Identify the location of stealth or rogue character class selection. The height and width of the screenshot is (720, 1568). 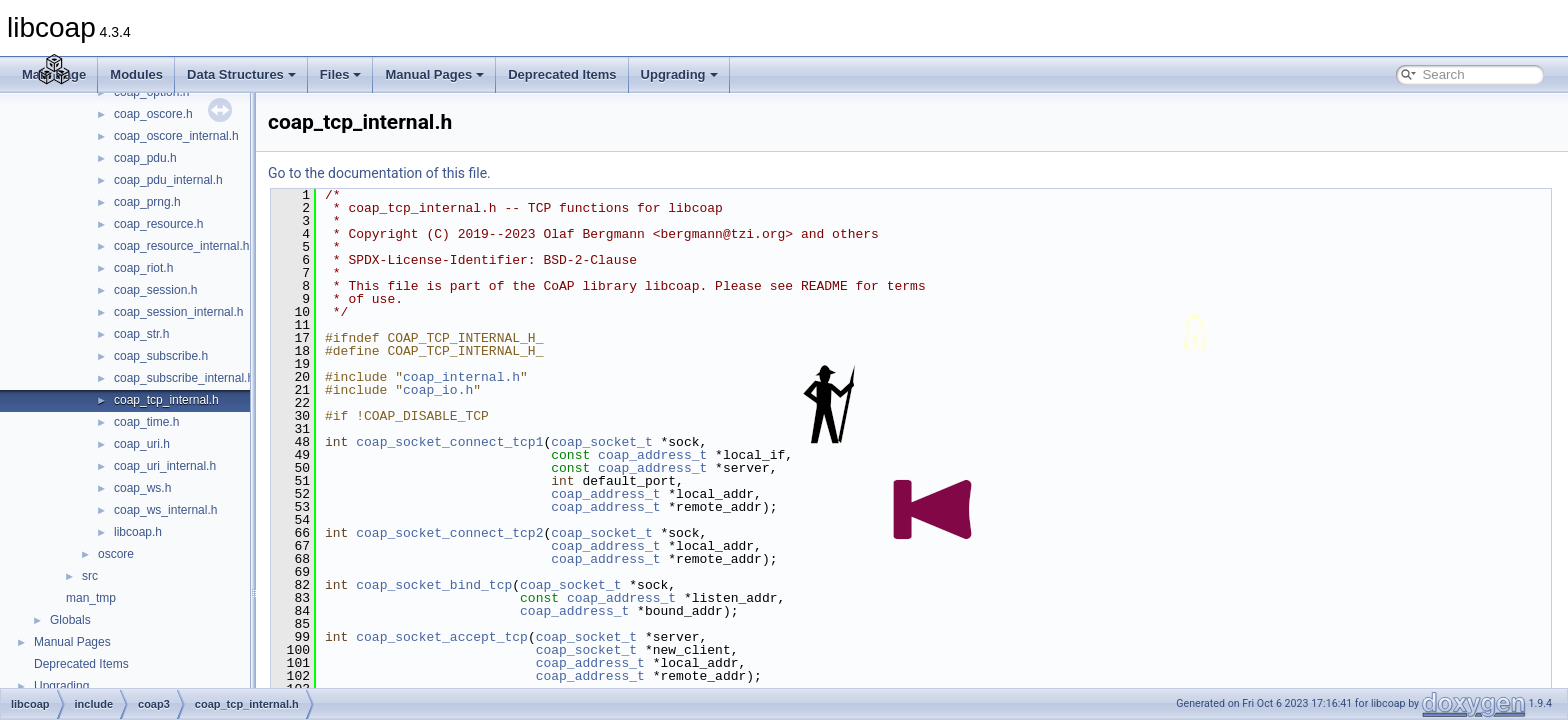
(1195, 332).